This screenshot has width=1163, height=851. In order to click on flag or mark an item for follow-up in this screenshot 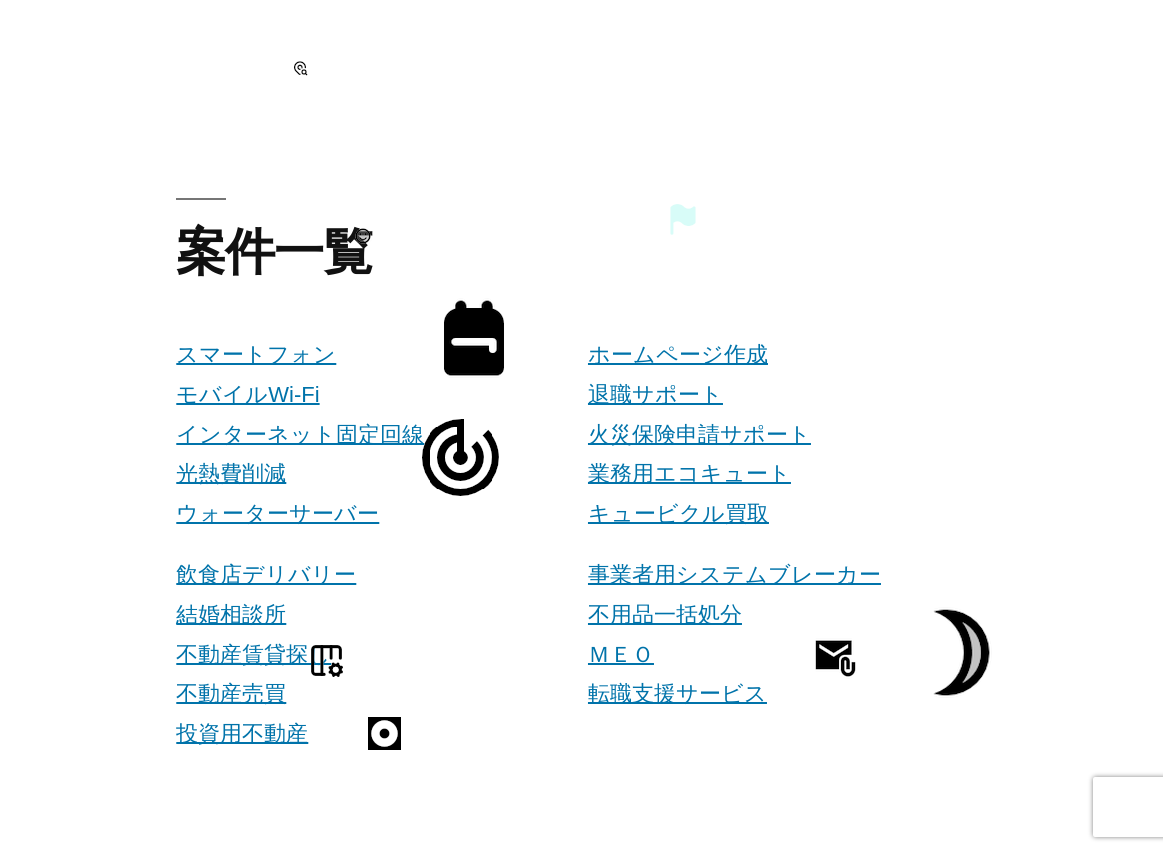, I will do `click(683, 219)`.